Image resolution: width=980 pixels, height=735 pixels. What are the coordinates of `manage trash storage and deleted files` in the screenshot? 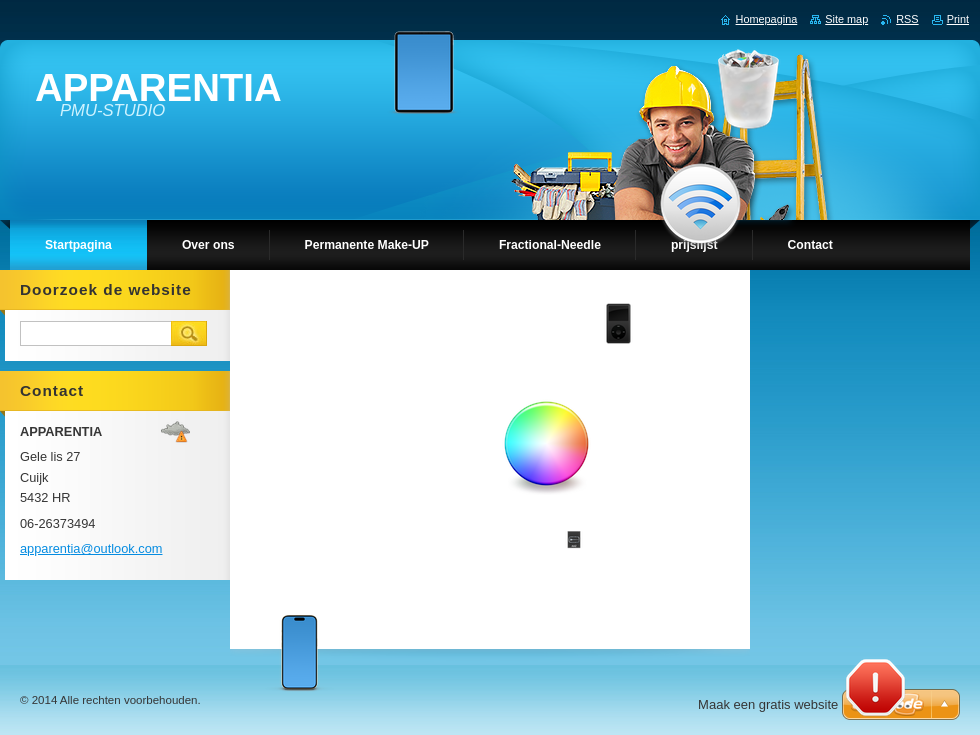 It's located at (748, 90).